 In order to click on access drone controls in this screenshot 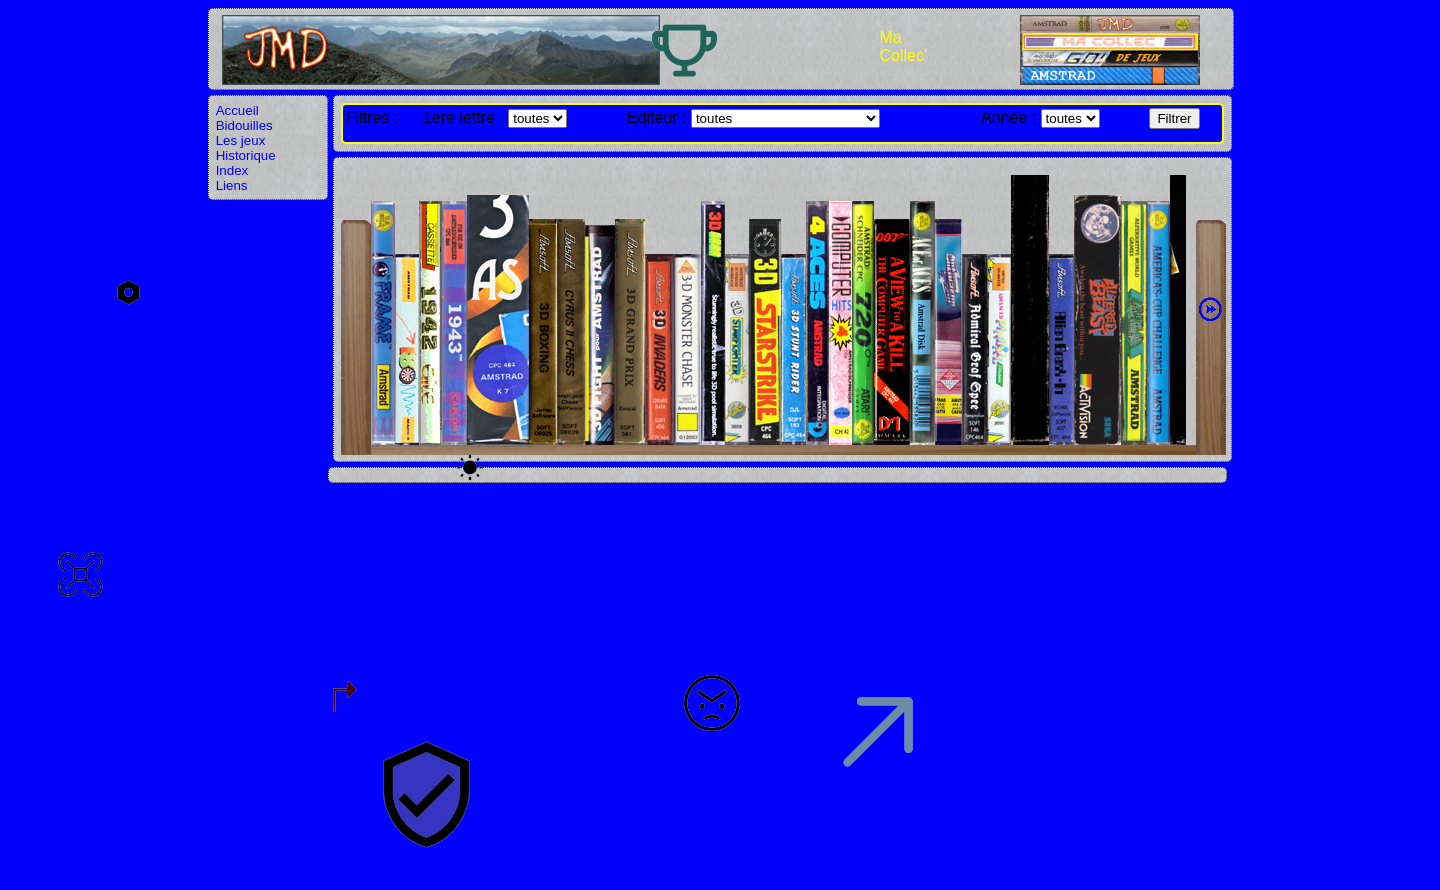, I will do `click(80, 574)`.